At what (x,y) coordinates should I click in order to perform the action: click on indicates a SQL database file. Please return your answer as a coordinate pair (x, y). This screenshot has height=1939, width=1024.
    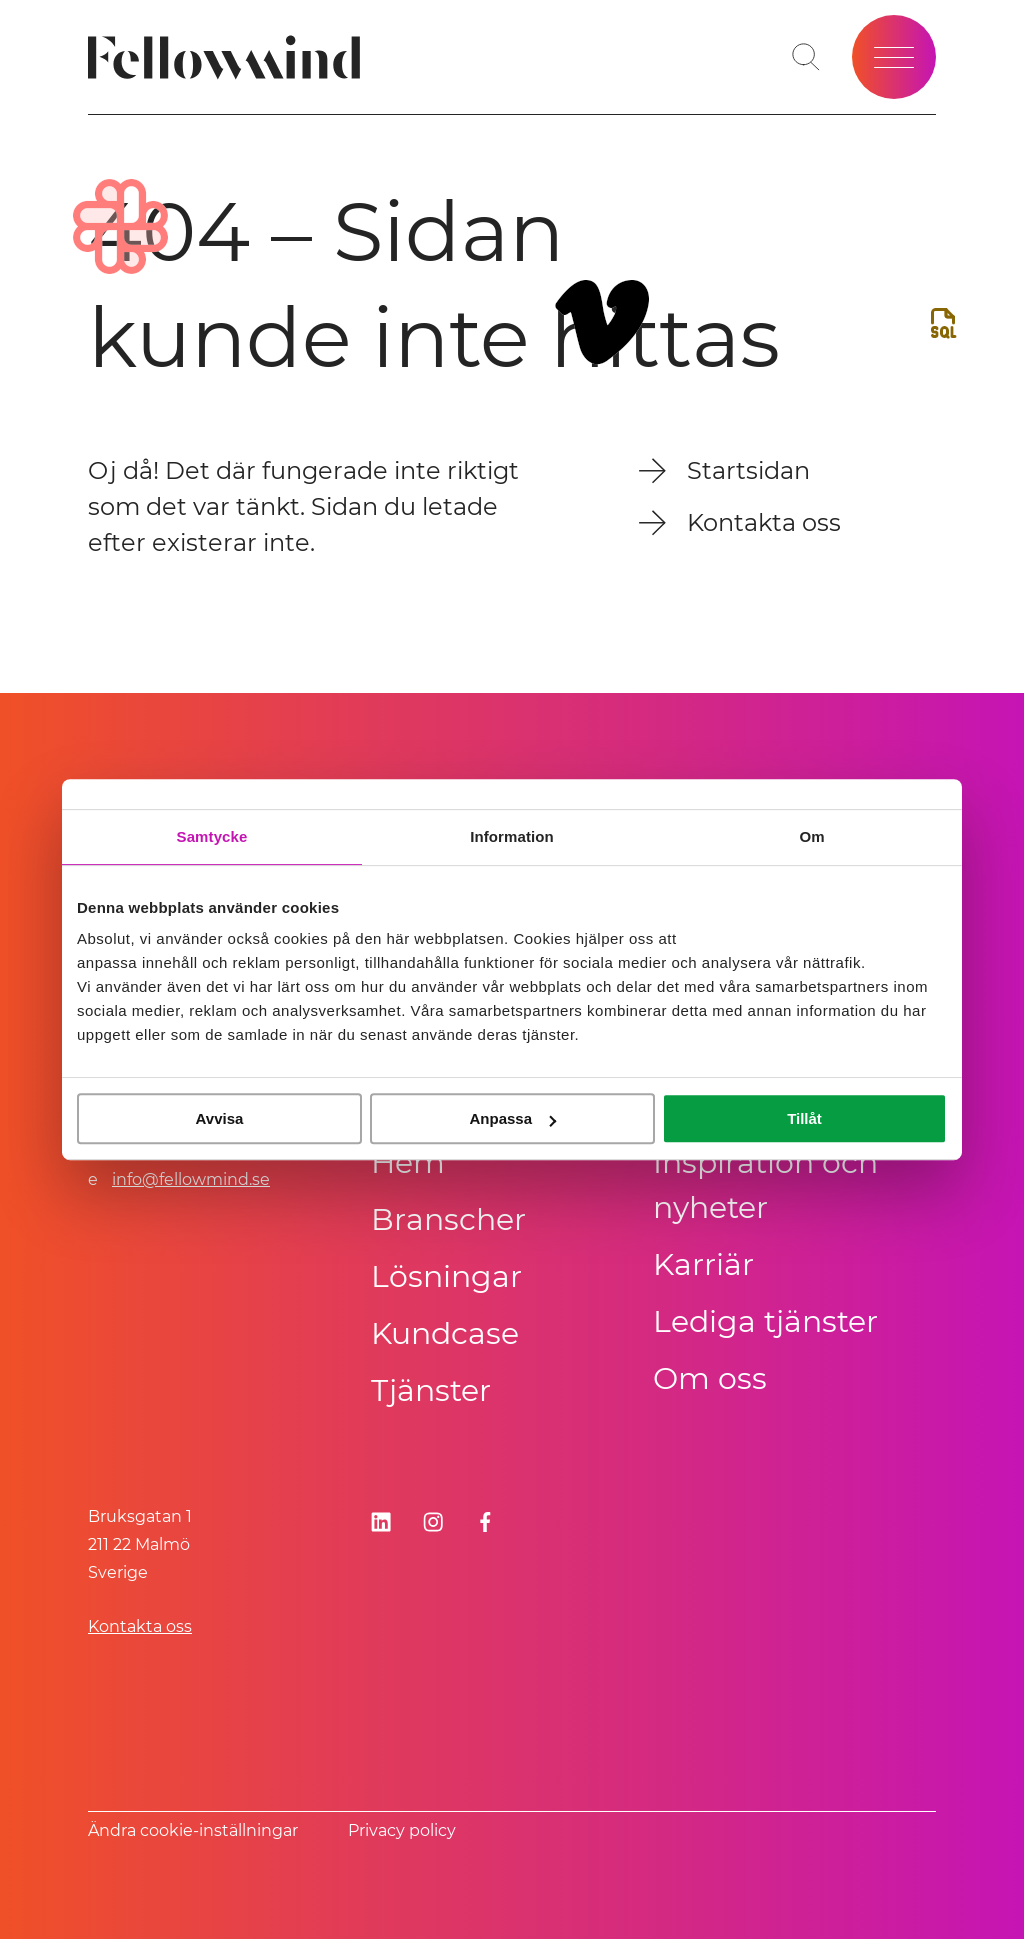
    Looking at the image, I should click on (943, 323).